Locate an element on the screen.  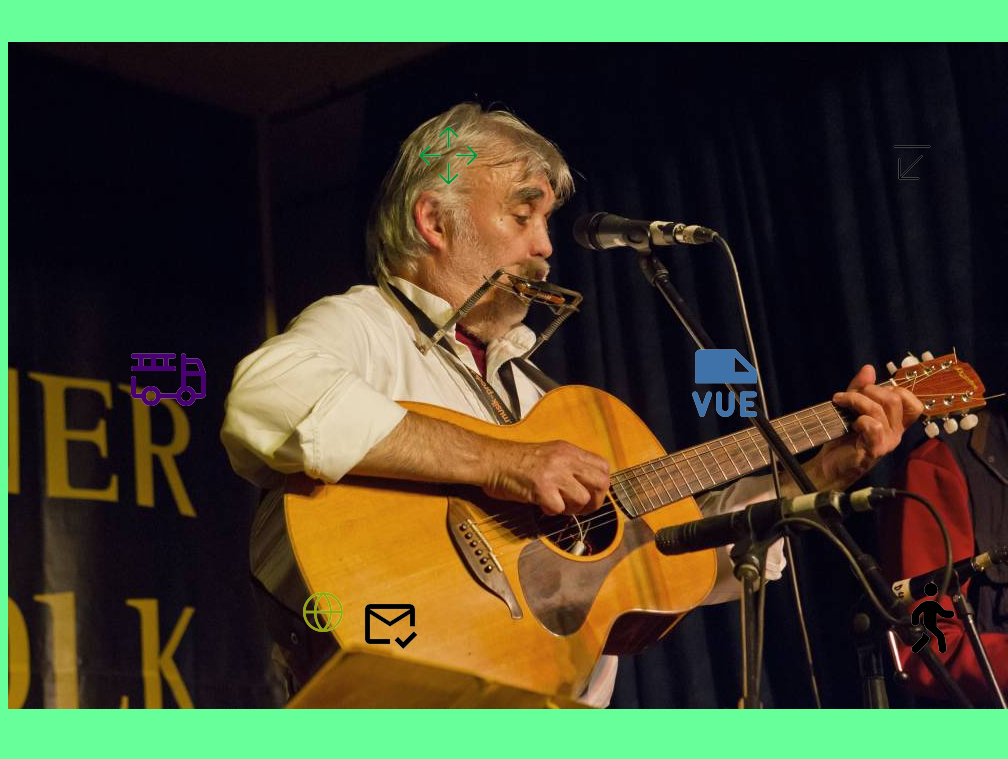
emergency services or fire department contact is located at coordinates (166, 376).